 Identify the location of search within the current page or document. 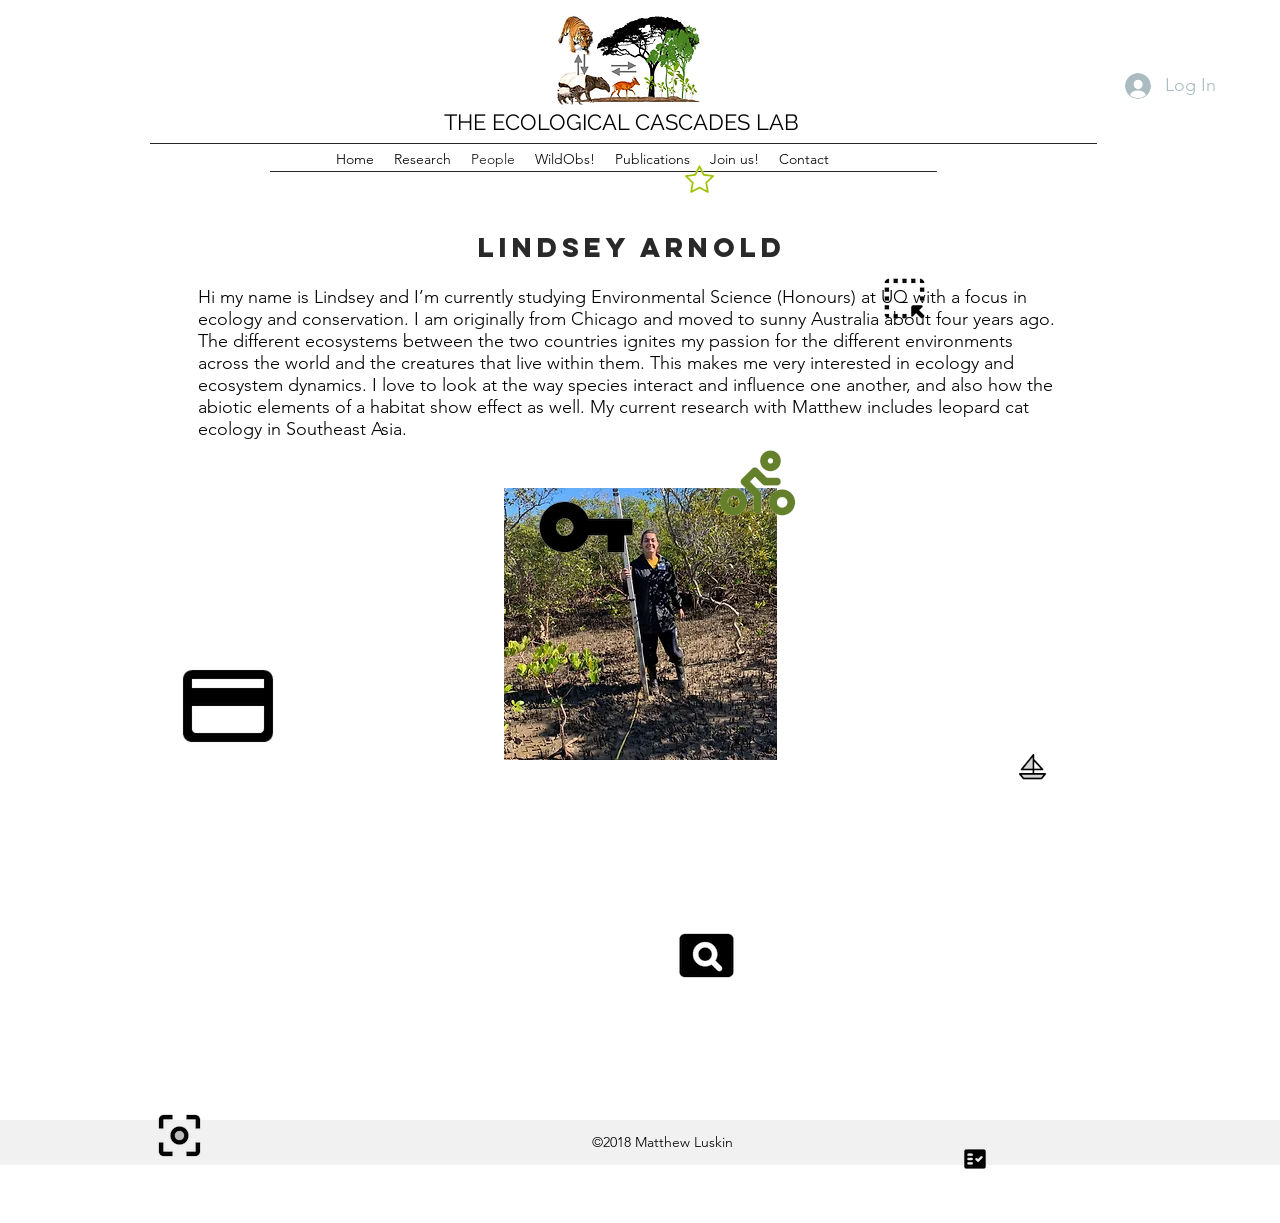
(706, 955).